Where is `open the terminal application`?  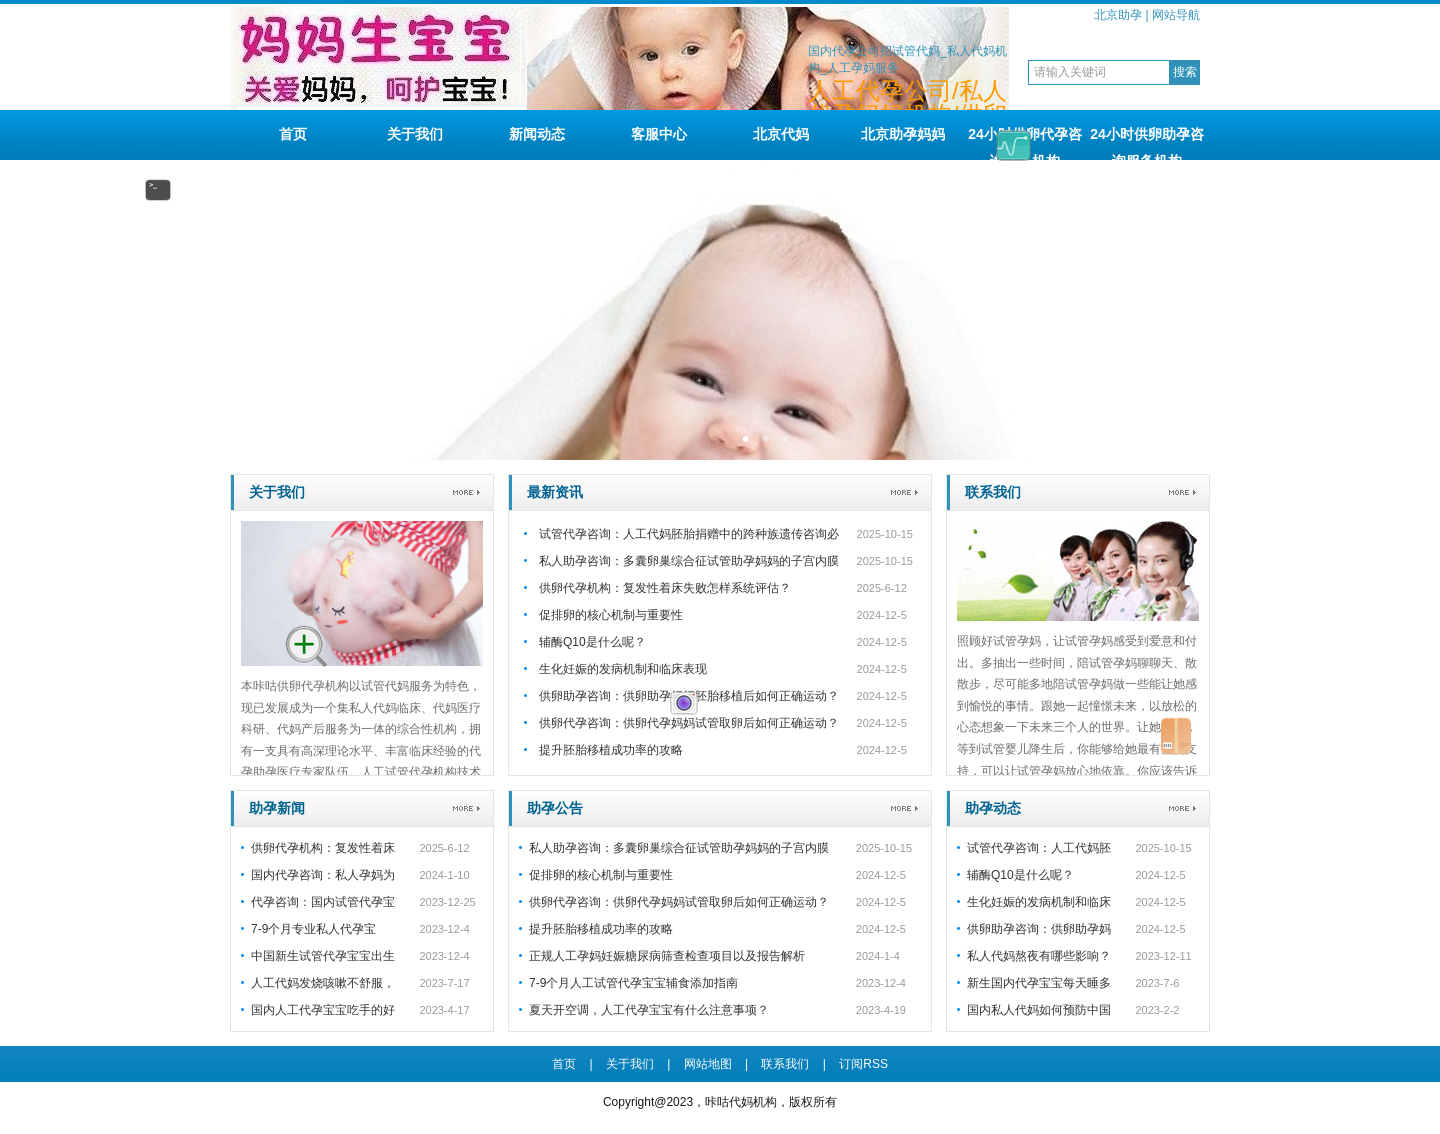
open the terminal application is located at coordinates (158, 190).